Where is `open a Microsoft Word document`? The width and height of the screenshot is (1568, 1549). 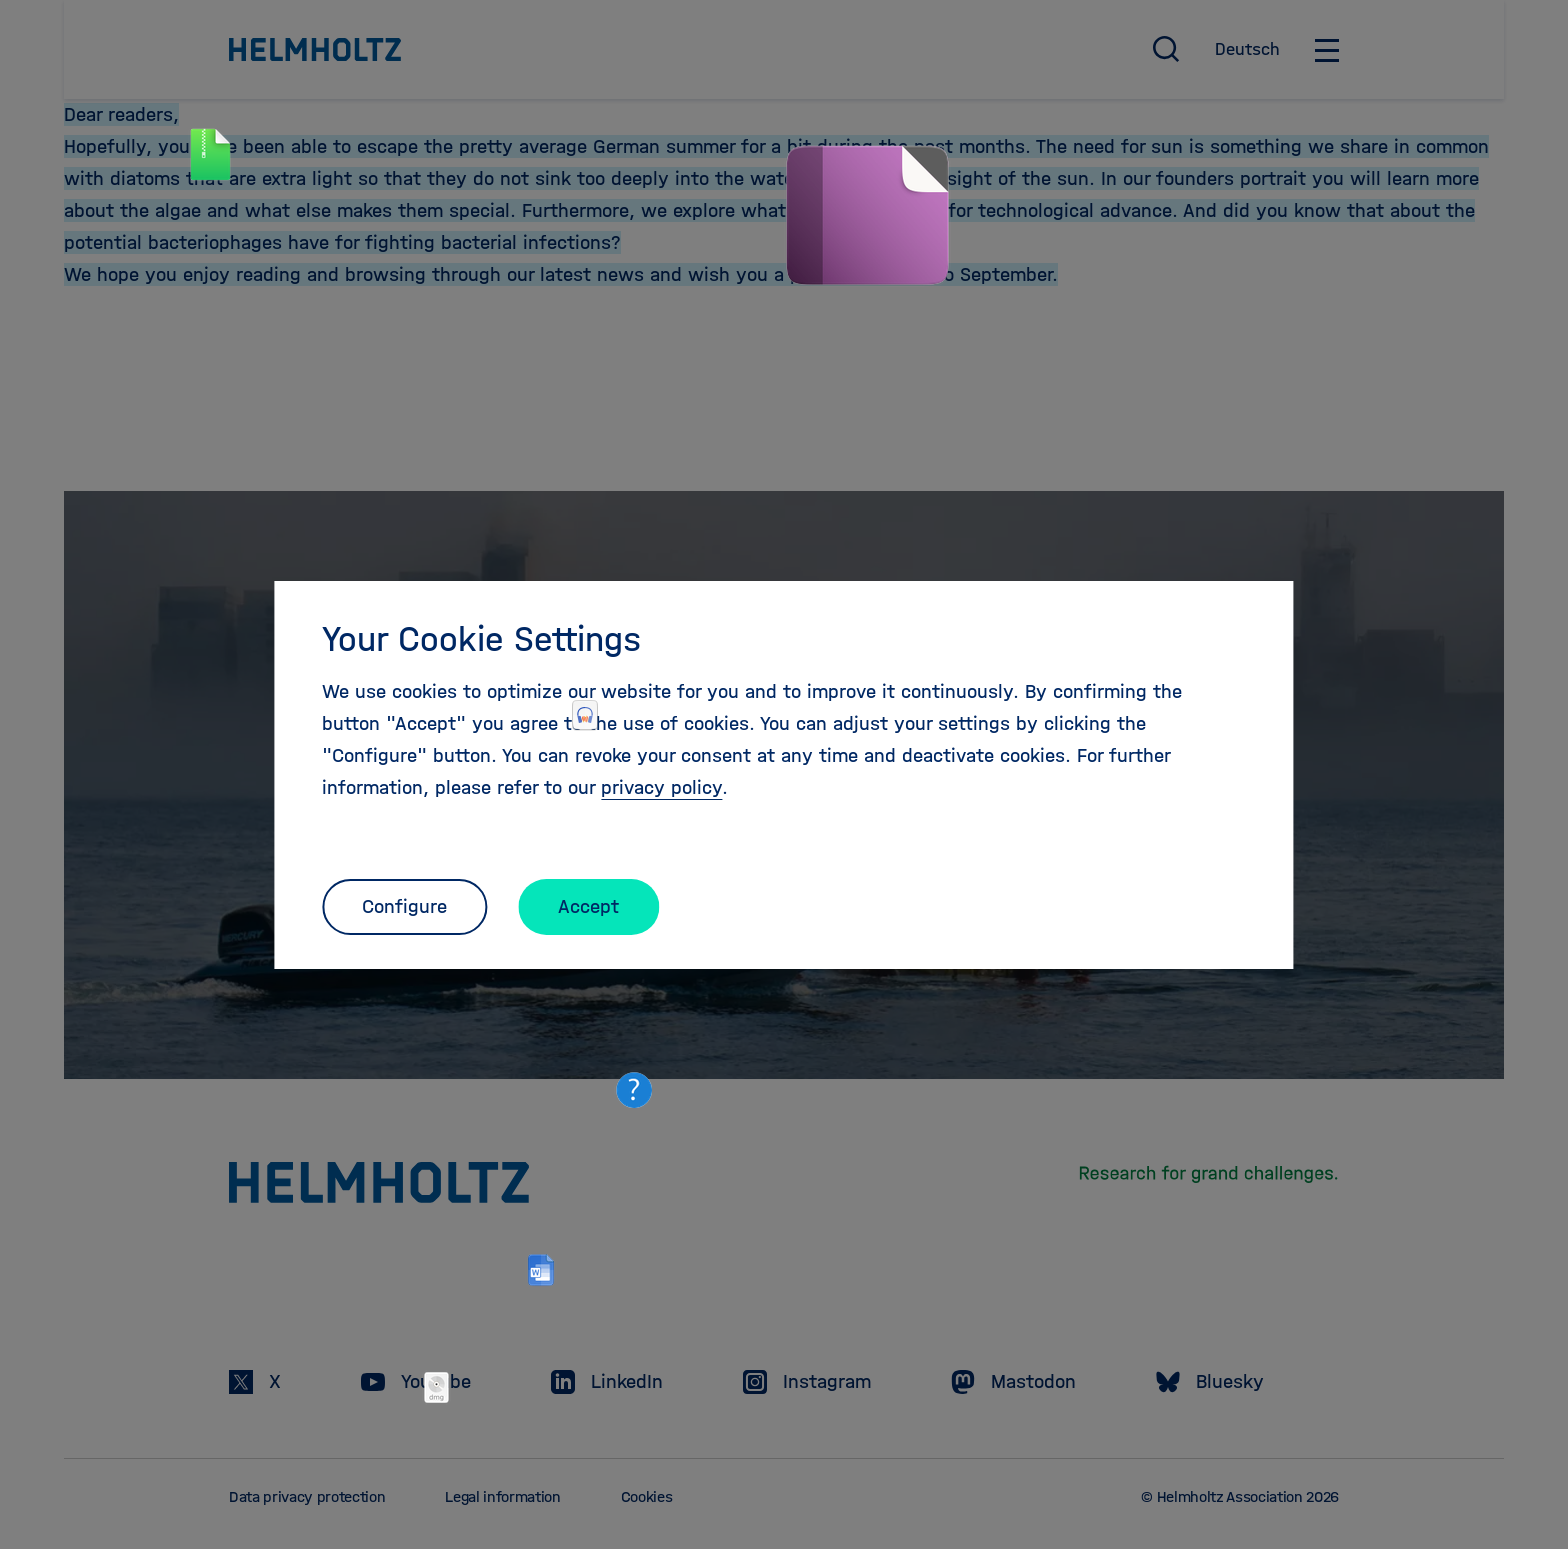 open a Microsoft Word document is located at coordinates (541, 1270).